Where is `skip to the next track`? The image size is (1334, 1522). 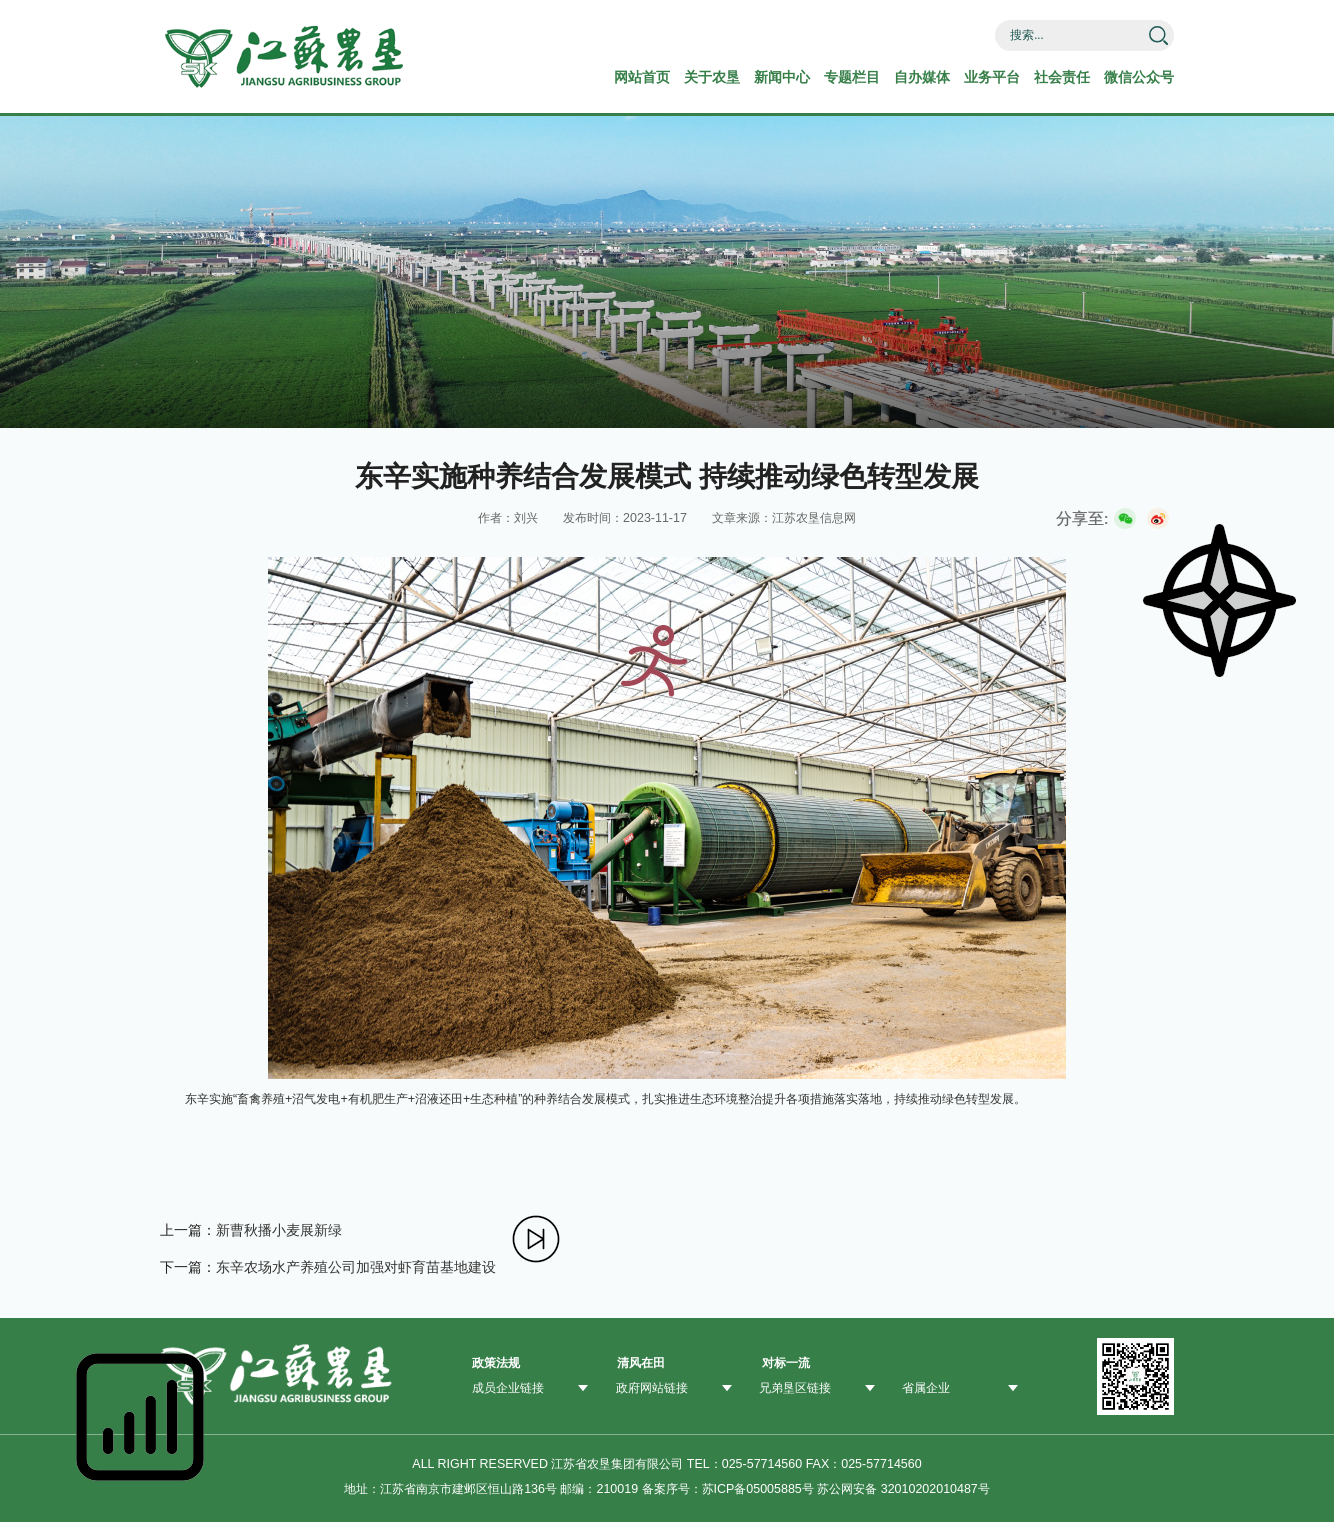 skip to the next track is located at coordinates (536, 1239).